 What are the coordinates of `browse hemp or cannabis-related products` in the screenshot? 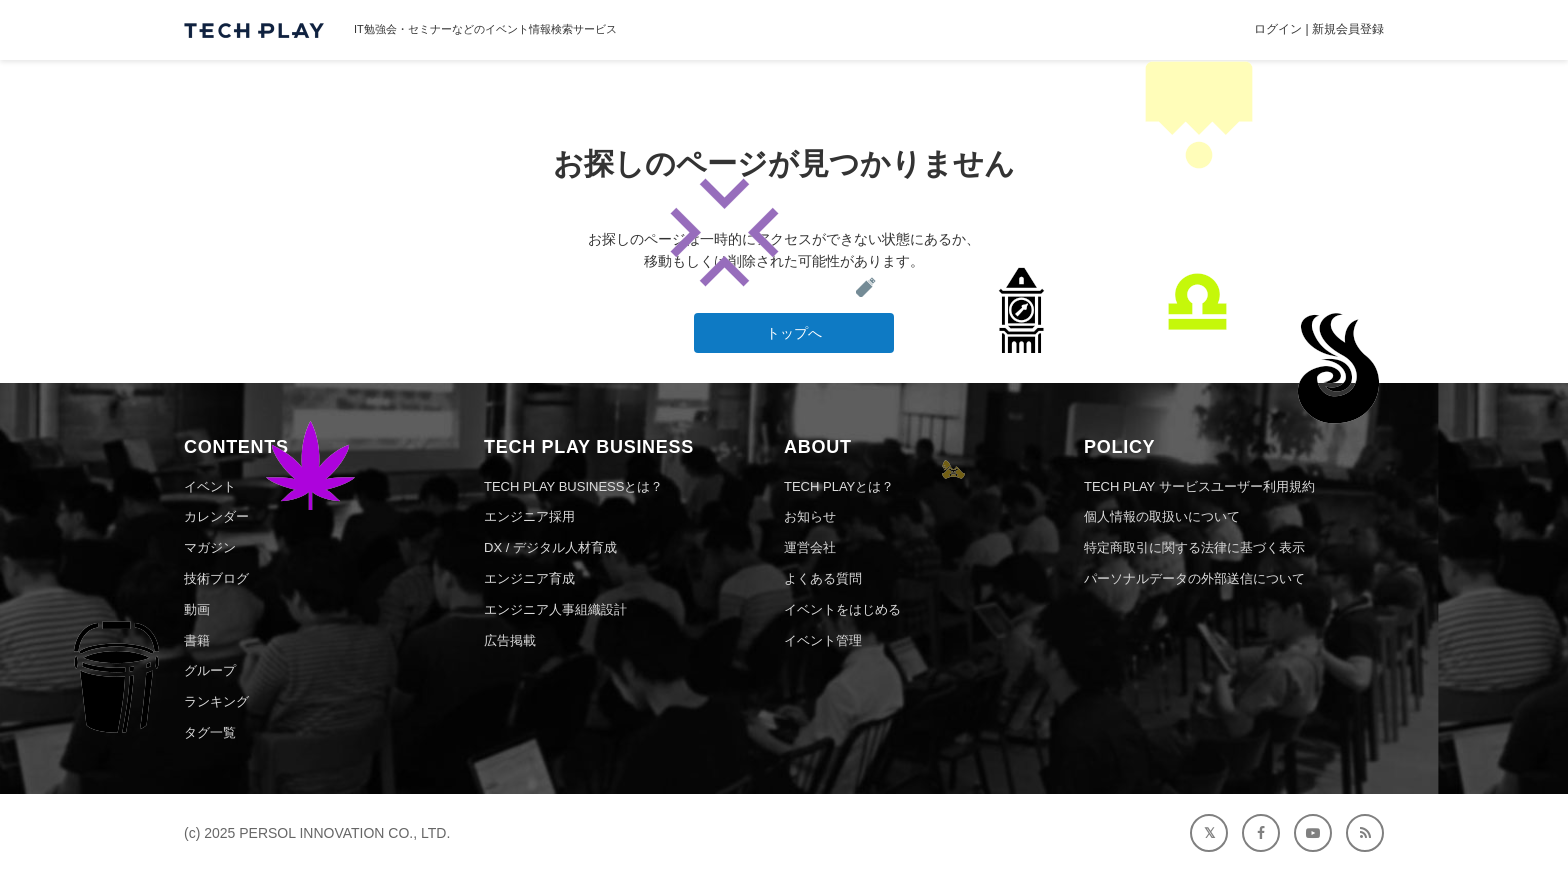 It's located at (310, 465).